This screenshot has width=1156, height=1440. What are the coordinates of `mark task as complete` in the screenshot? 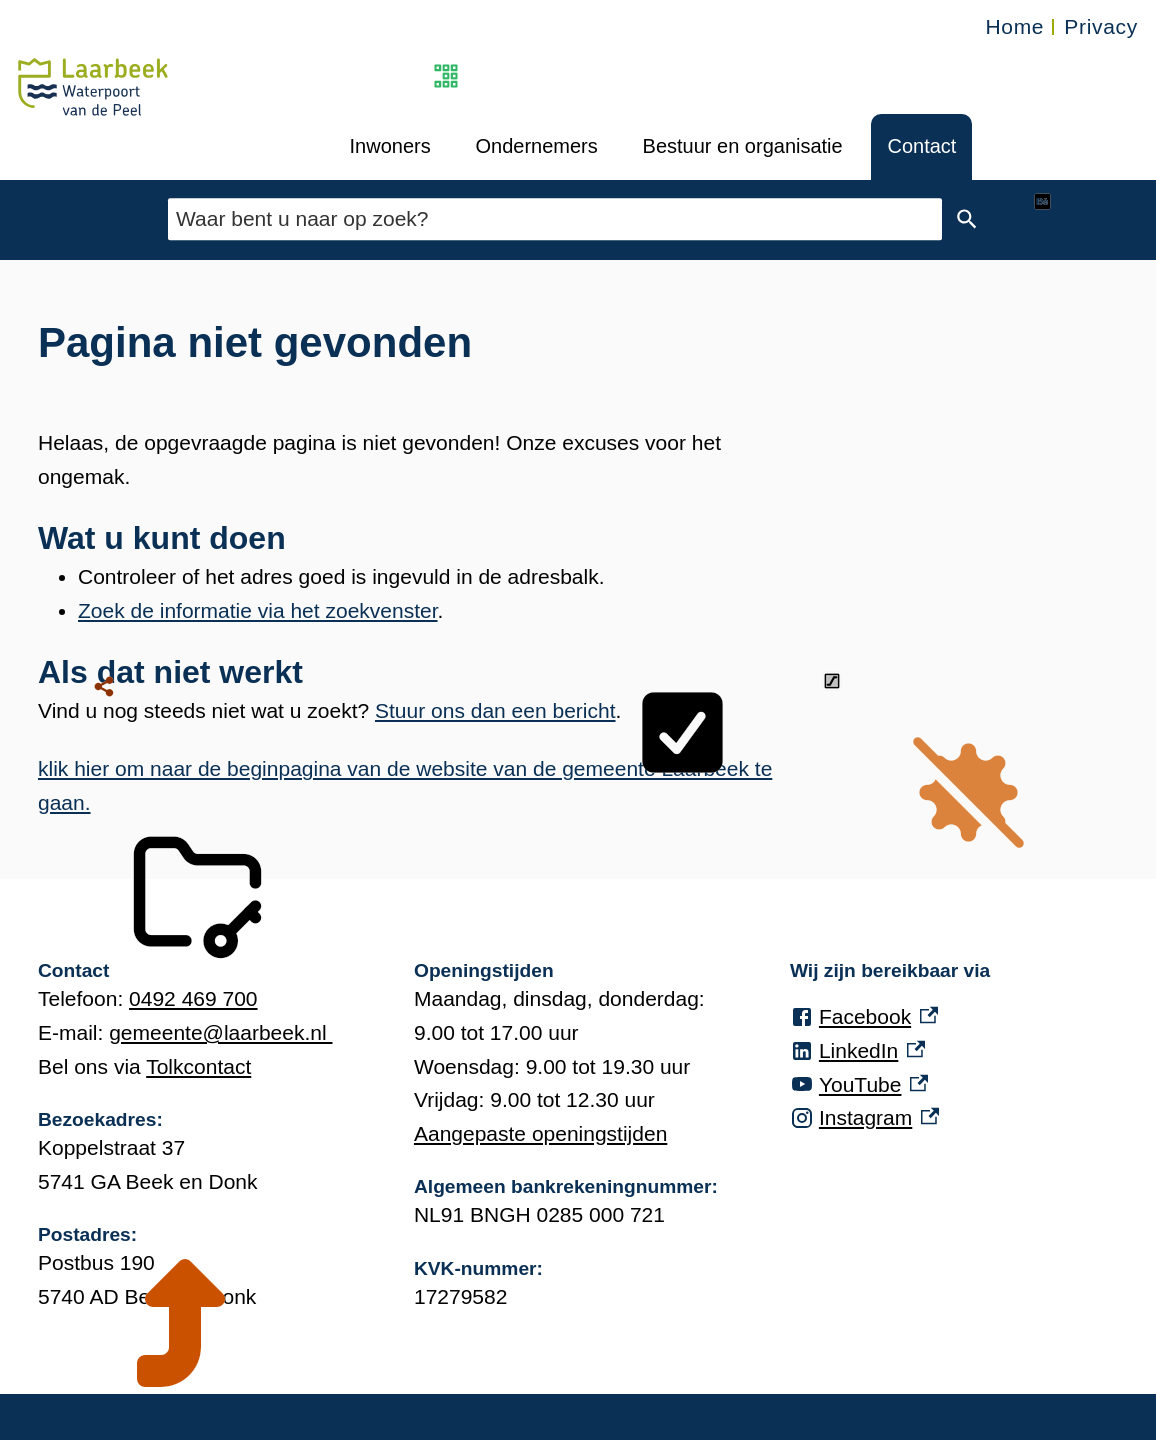 It's located at (682, 732).